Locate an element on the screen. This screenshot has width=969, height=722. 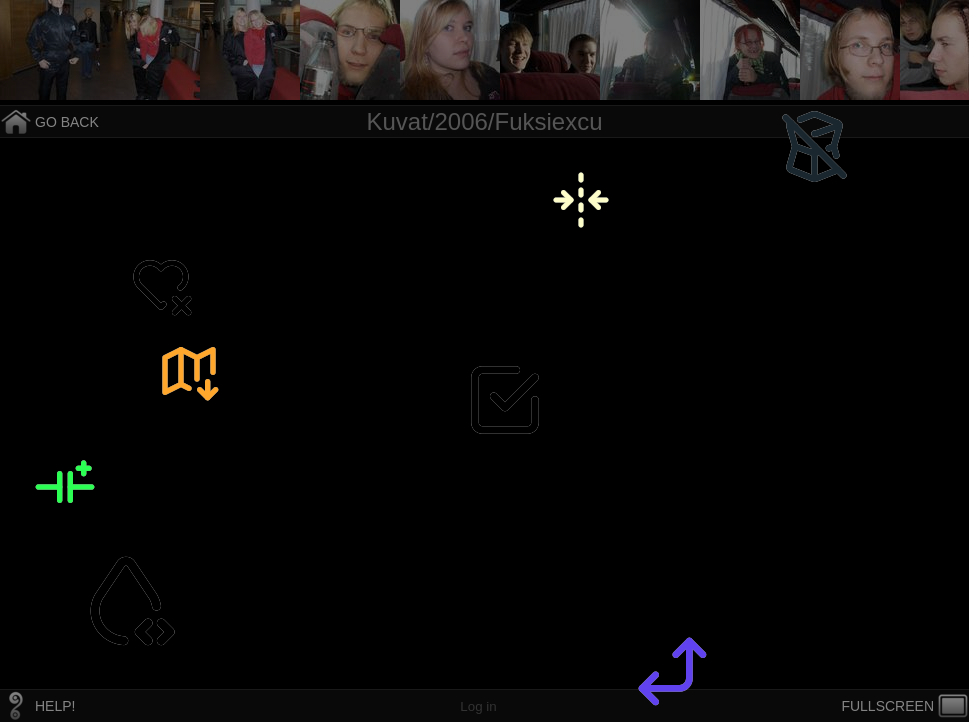
download map for offline use is located at coordinates (189, 371).